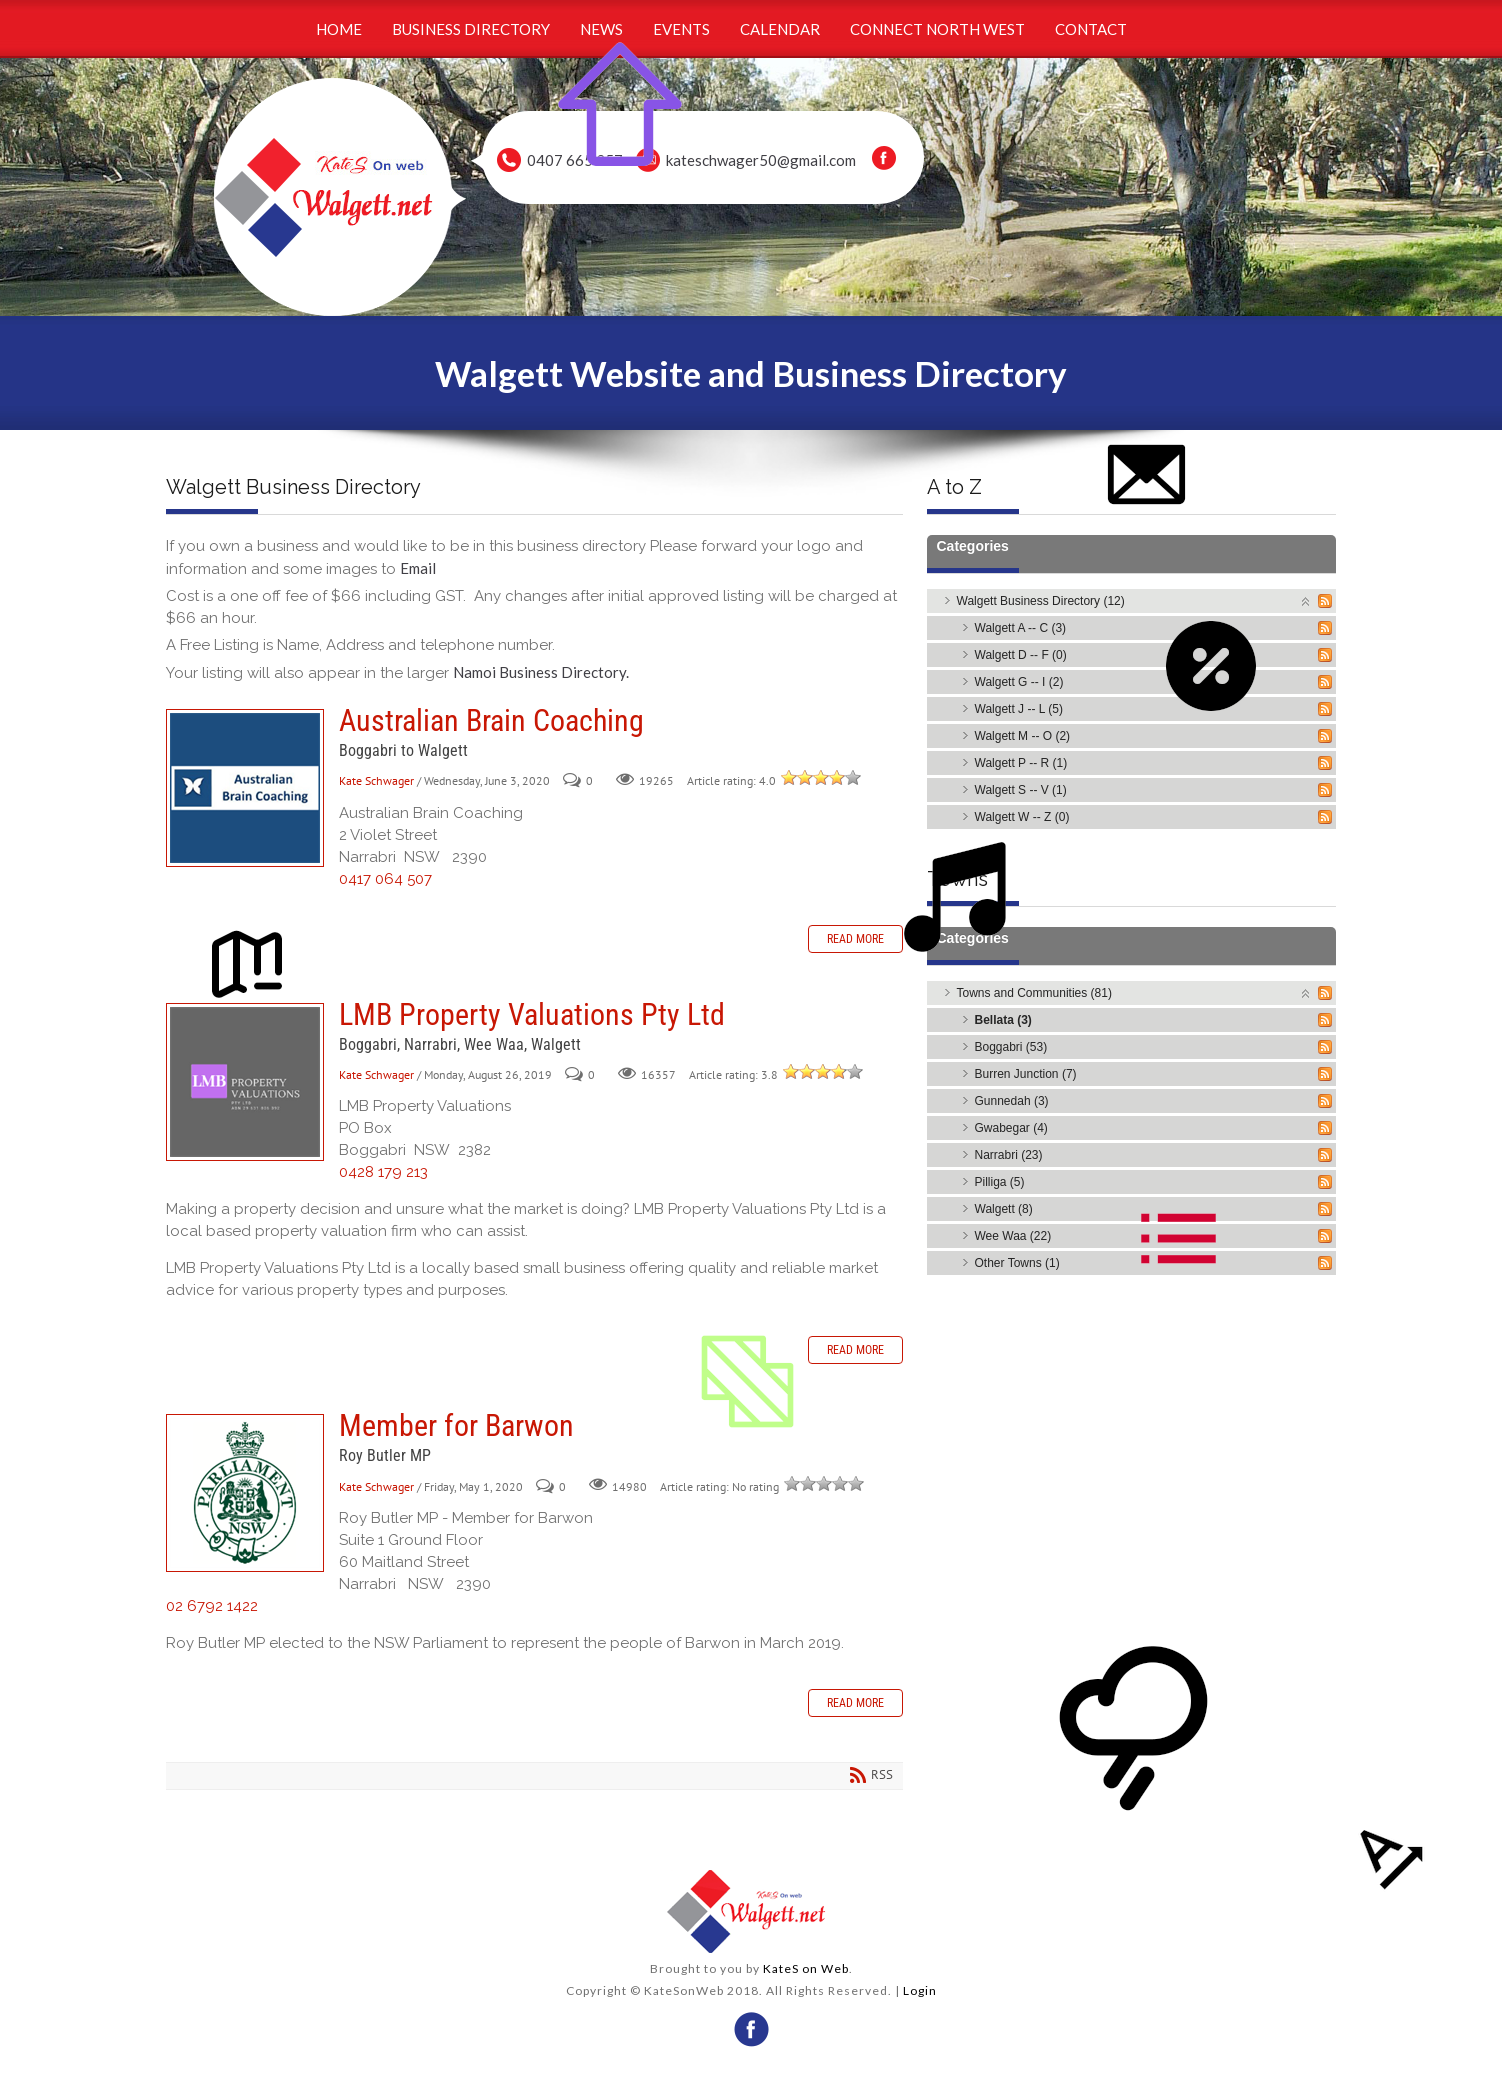 The width and height of the screenshot is (1502, 2082). What do you see at coordinates (747, 1381) in the screenshot?
I see `merge or combine selected layers` at bounding box center [747, 1381].